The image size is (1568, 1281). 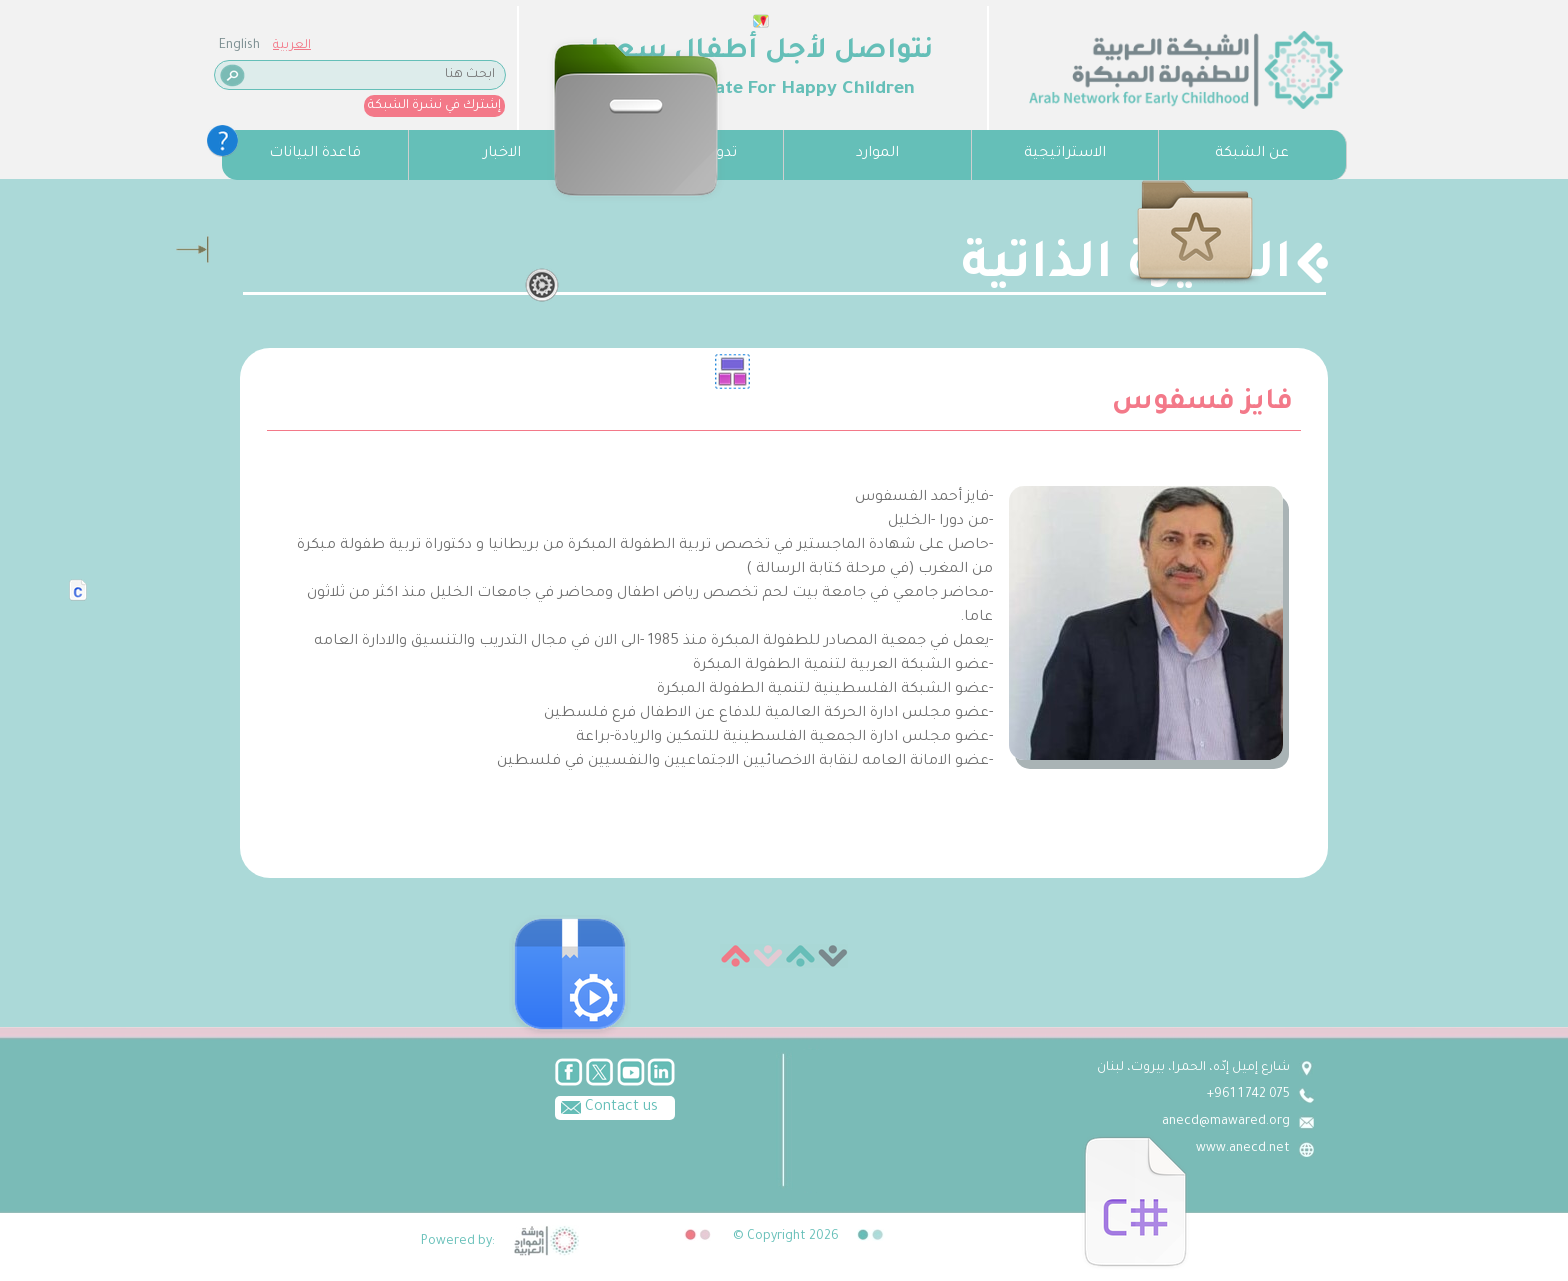 I want to click on a C programming language source file, so click(x=78, y=590).